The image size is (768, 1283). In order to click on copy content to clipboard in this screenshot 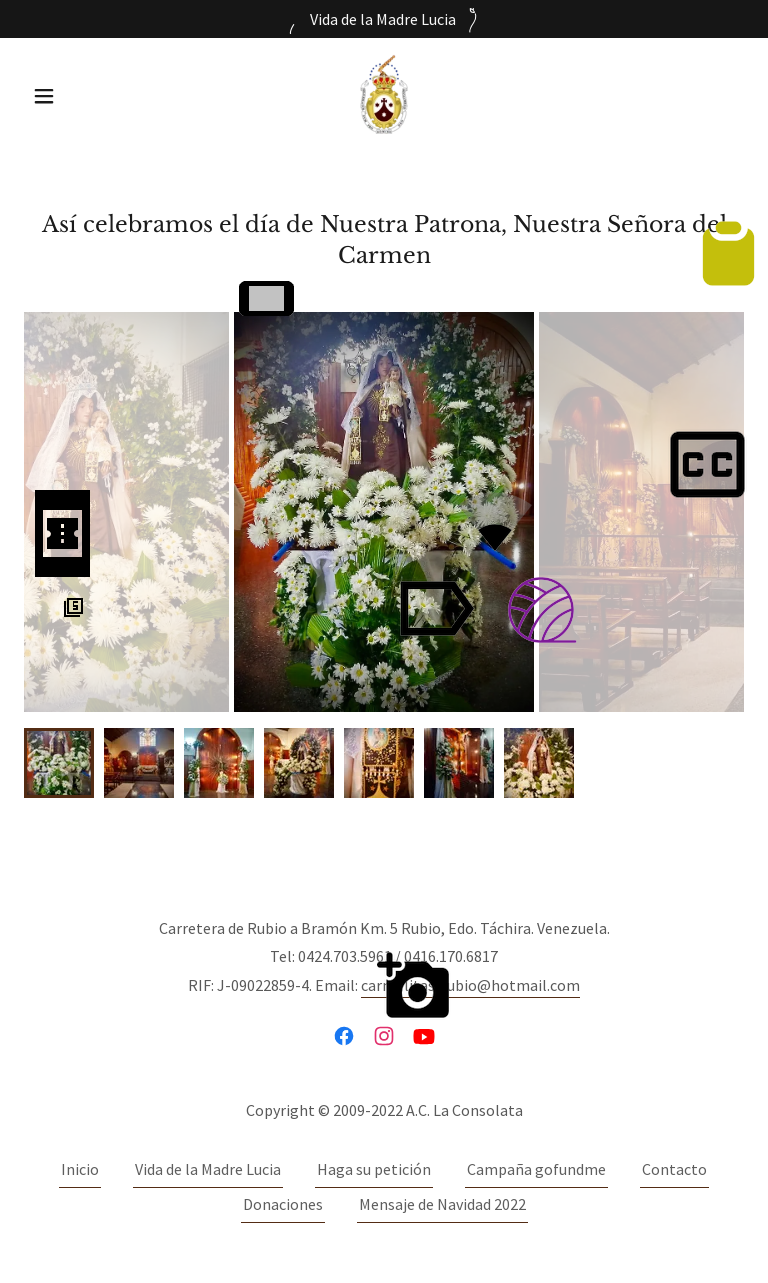, I will do `click(728, 253)`.